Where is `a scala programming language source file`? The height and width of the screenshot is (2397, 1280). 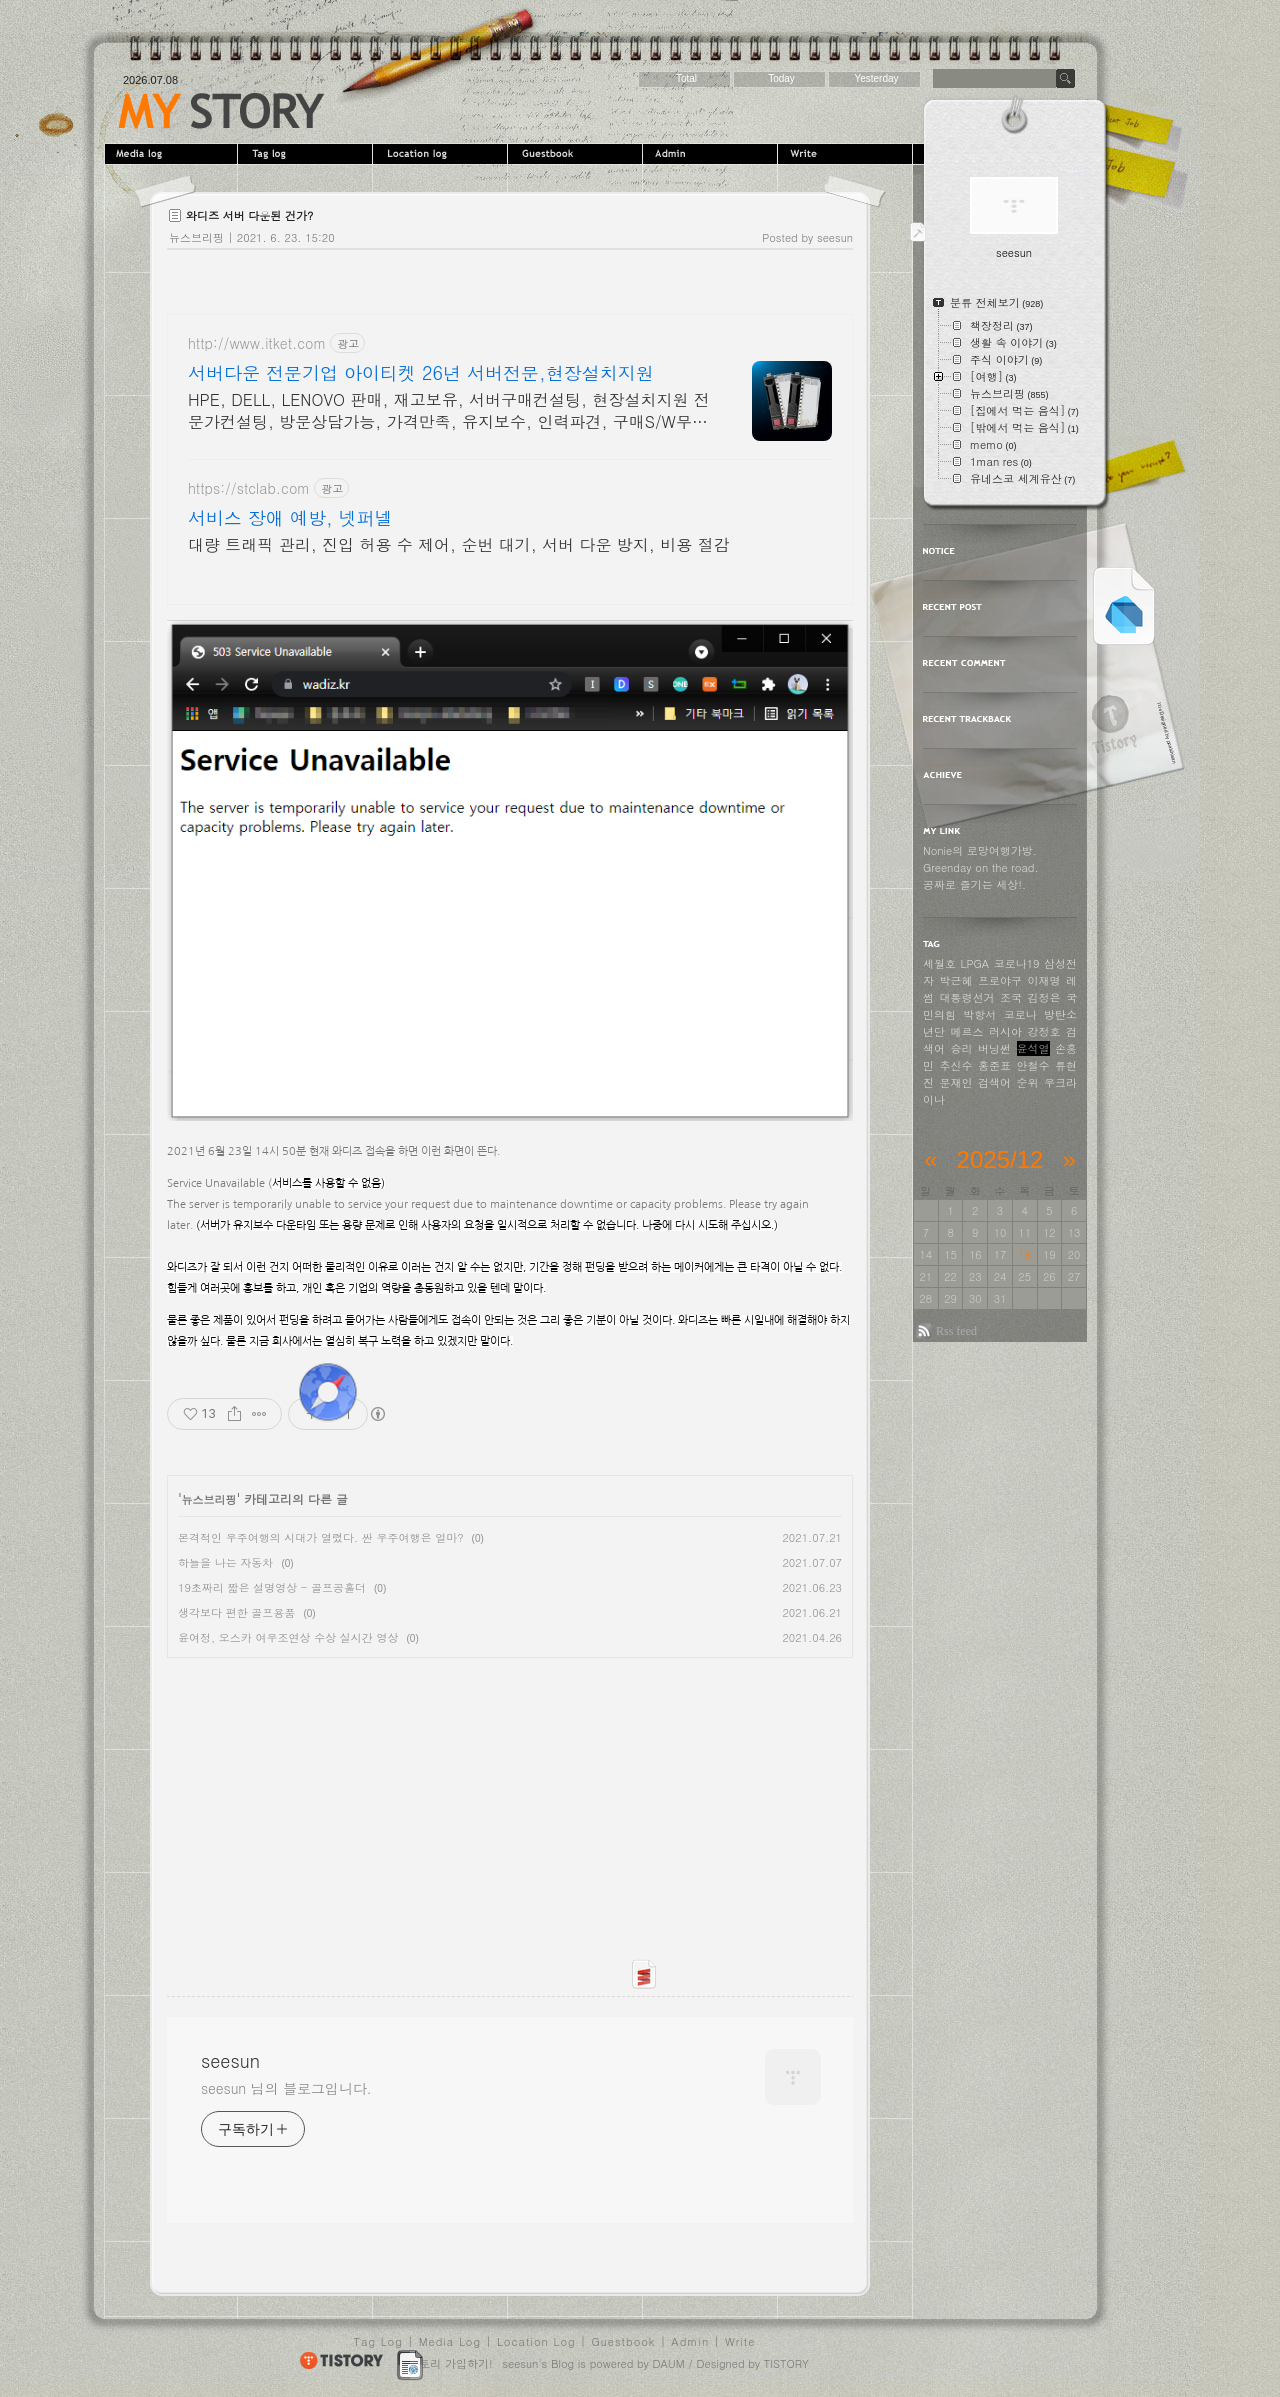 a scala programming language source file is located at coordinates (644, 1974).